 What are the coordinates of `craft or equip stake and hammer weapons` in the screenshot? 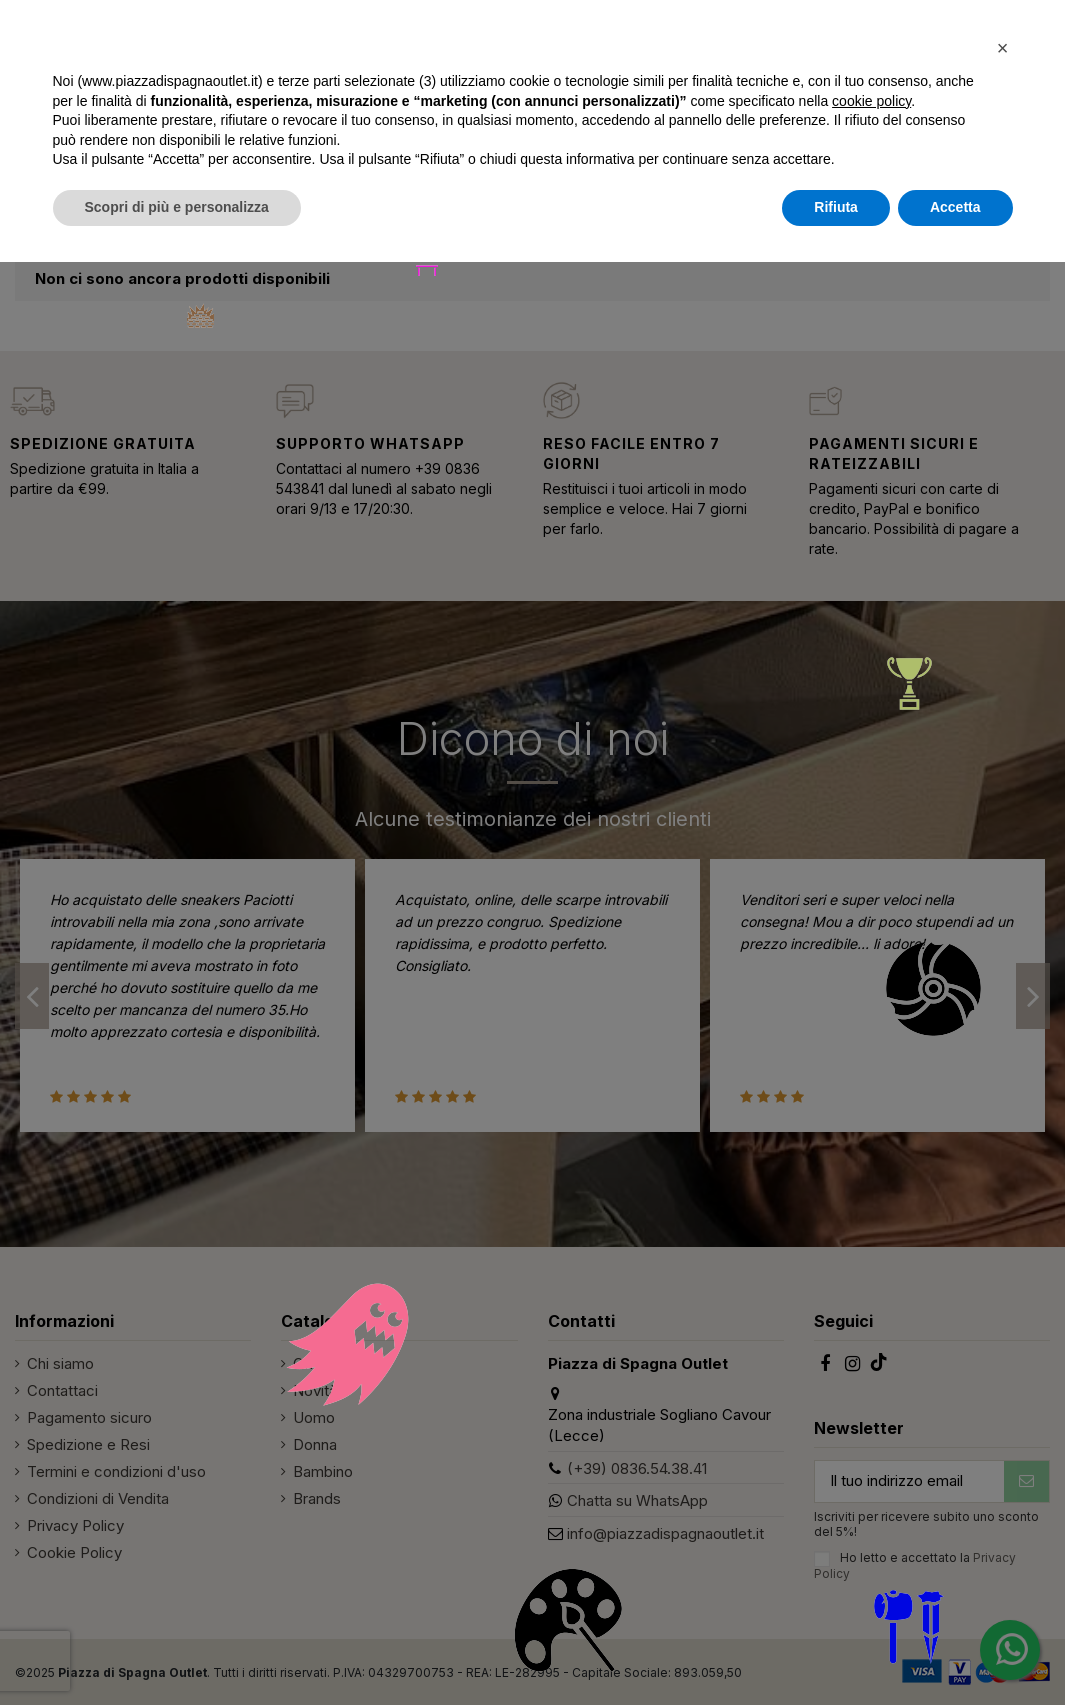 It's located at (909, 1627).